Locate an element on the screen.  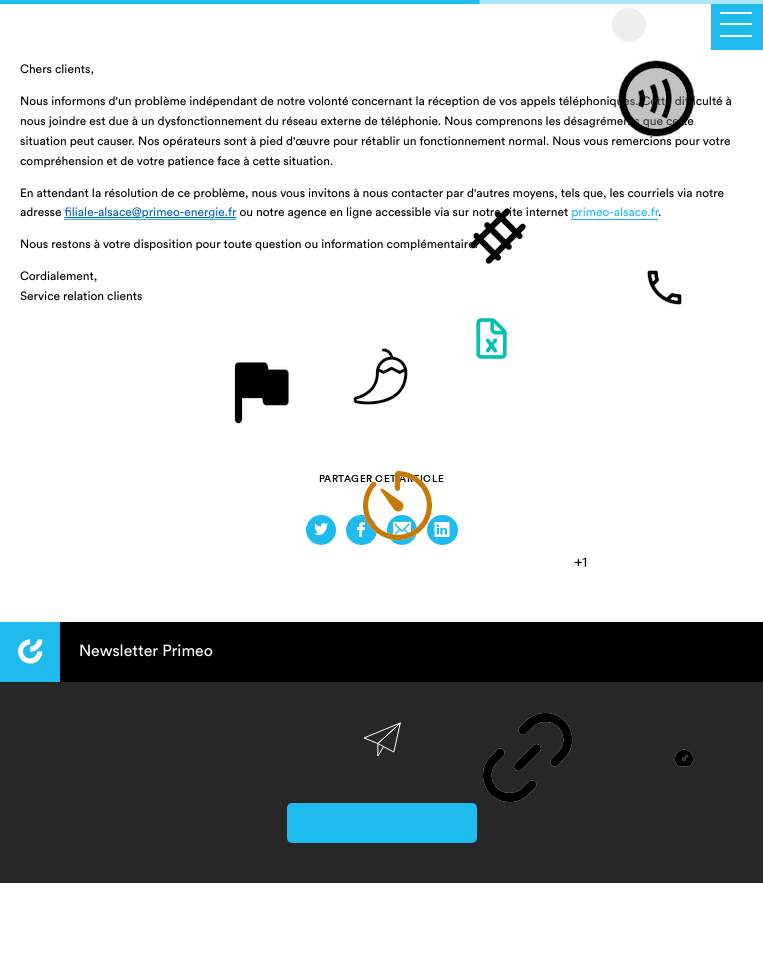
open or view an excel spreadsheet is located at coordinates (491, 338).